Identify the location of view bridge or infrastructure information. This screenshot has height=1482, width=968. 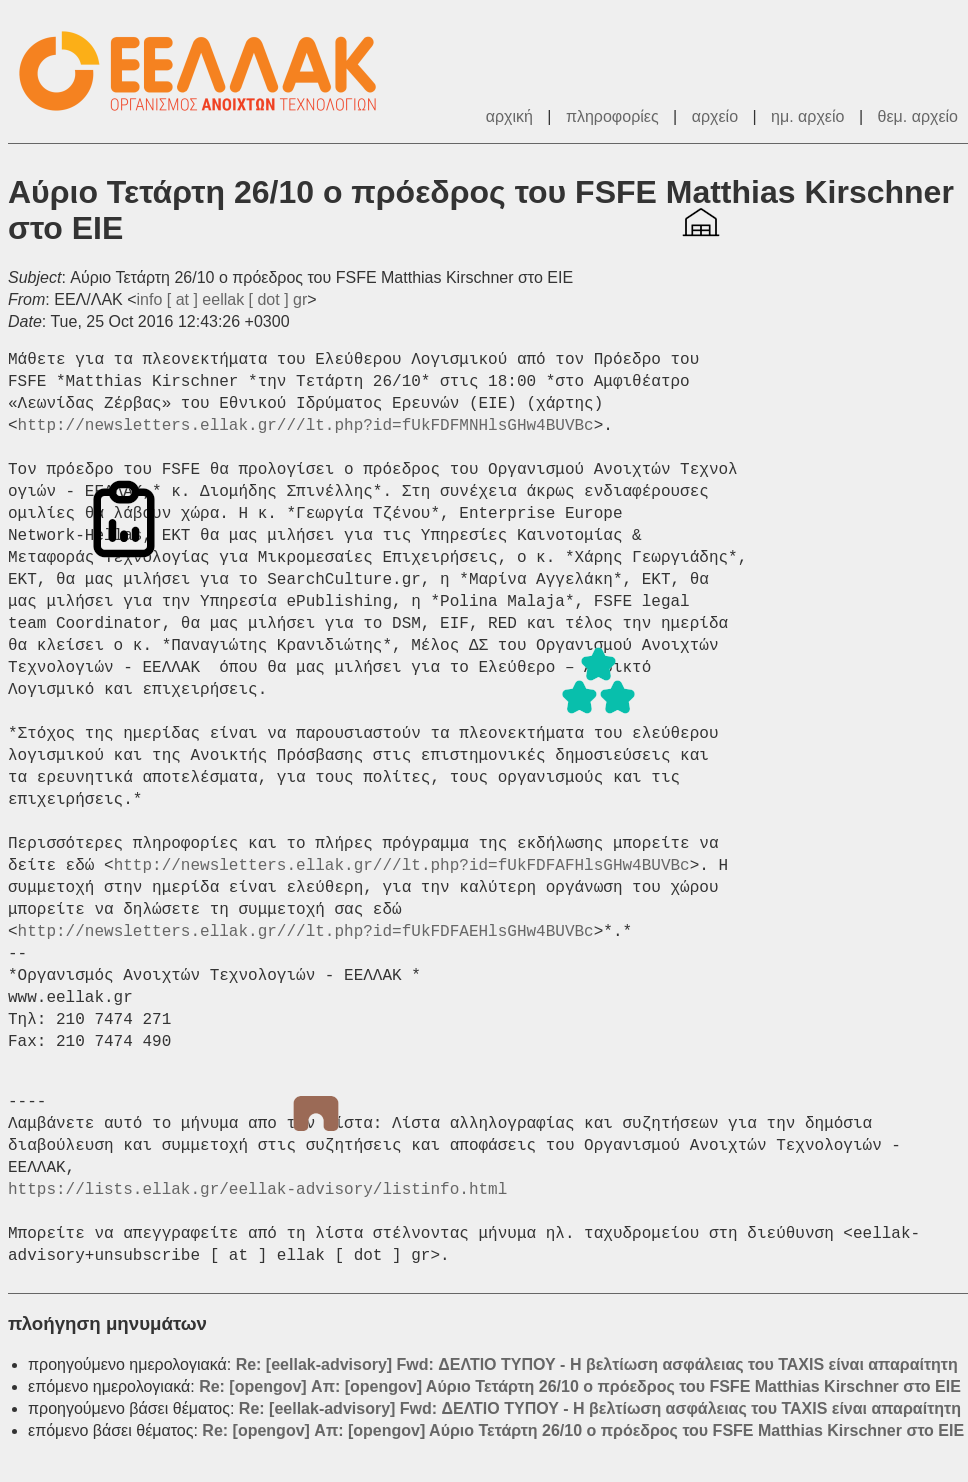
(316, 1111).